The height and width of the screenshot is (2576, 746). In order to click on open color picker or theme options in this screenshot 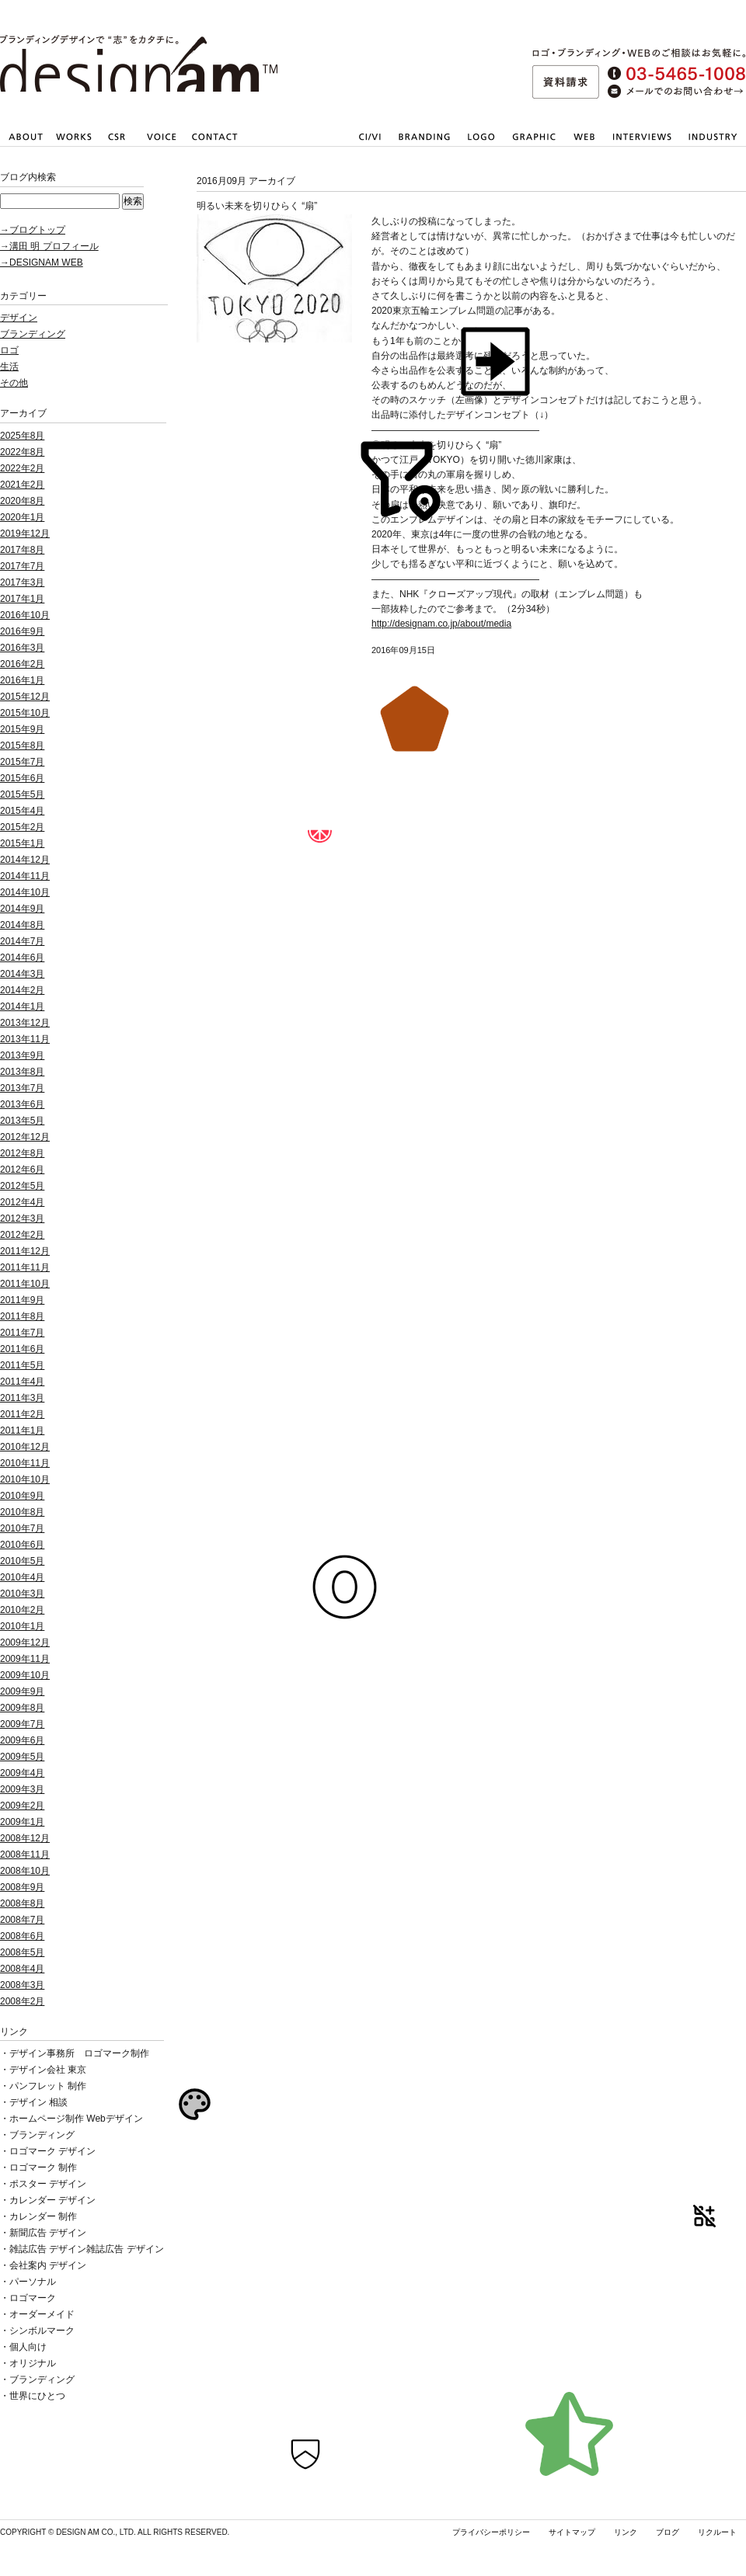, I will do `click(194, 2104)`.